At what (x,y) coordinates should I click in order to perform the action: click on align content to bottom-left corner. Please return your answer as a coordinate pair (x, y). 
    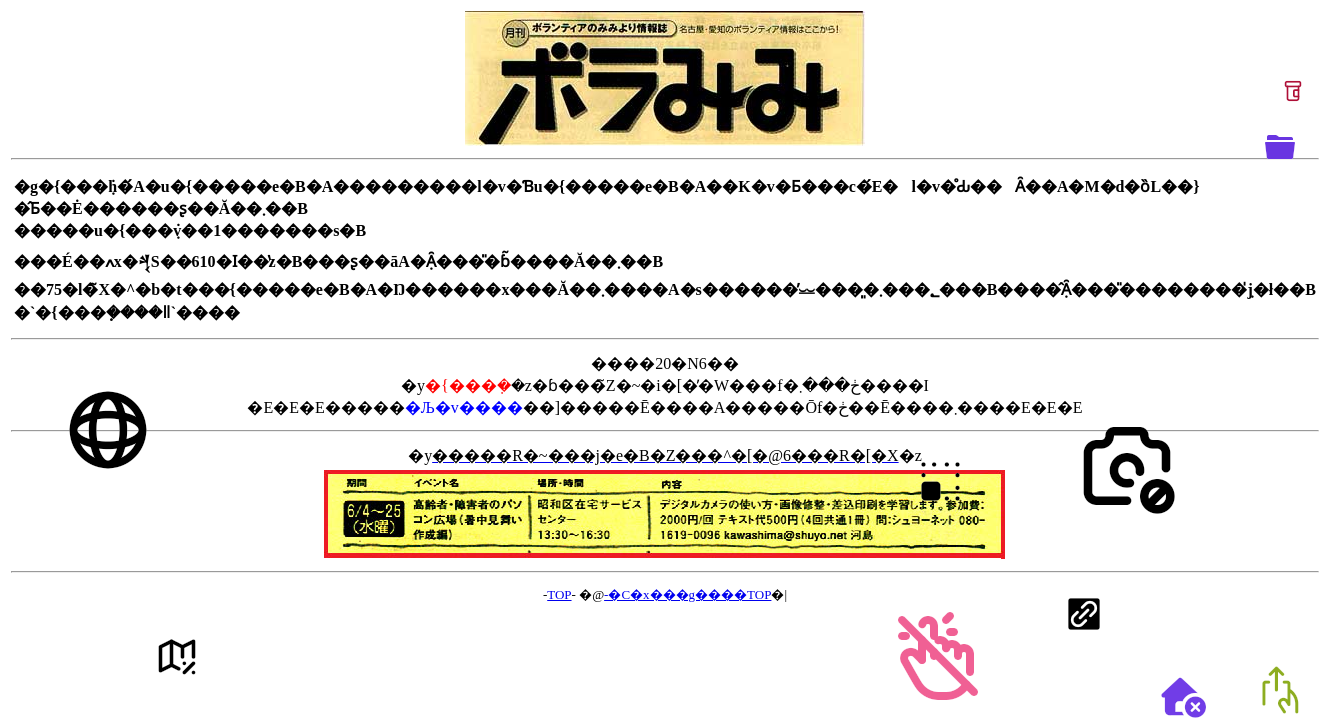
    Looking at the image, I should click on (940, 481).